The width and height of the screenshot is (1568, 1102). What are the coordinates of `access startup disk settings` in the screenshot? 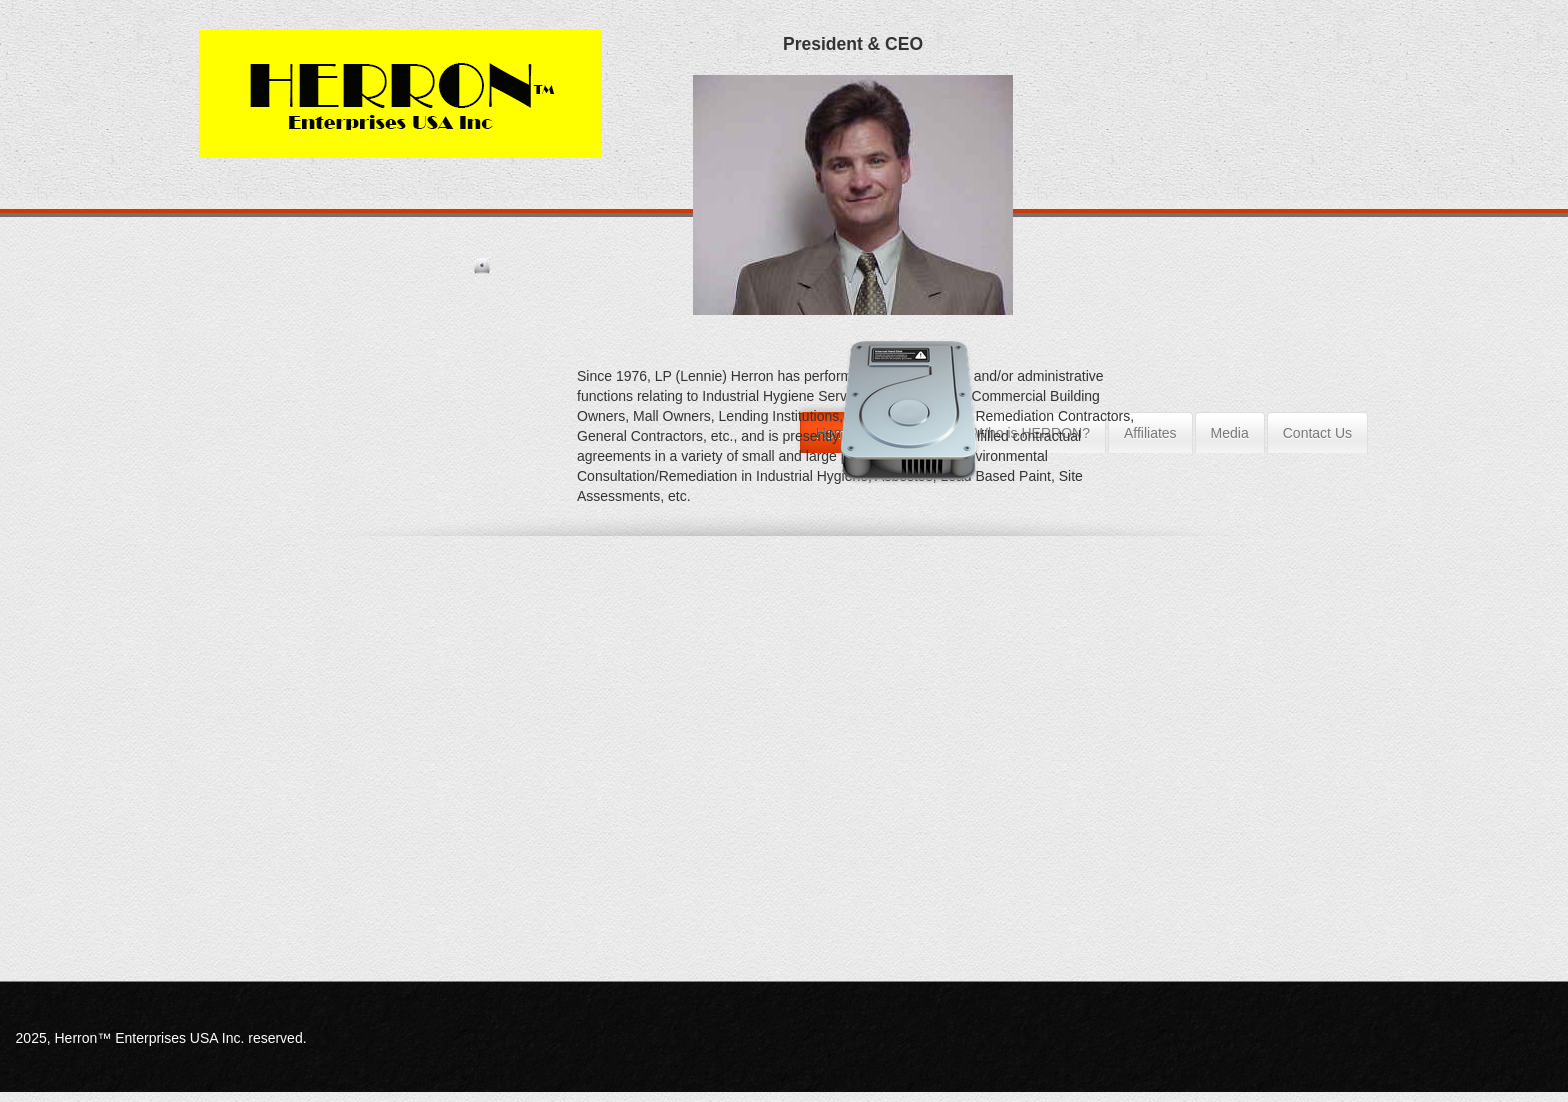 It's located at (909, 414).